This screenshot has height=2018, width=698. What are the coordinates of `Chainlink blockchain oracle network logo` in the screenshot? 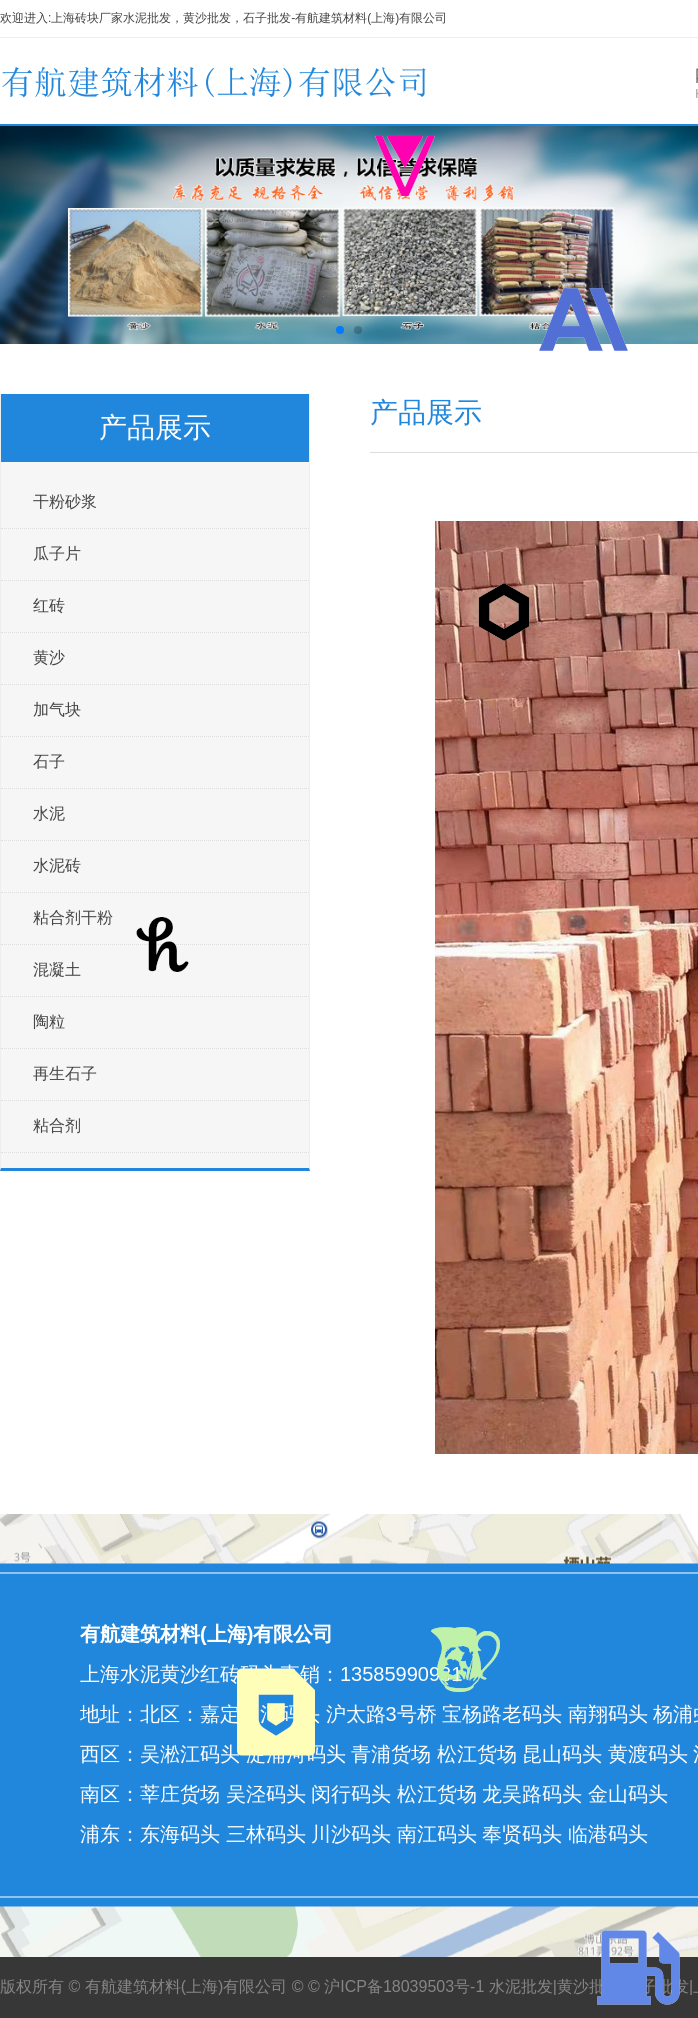 It's located at (504, 612).